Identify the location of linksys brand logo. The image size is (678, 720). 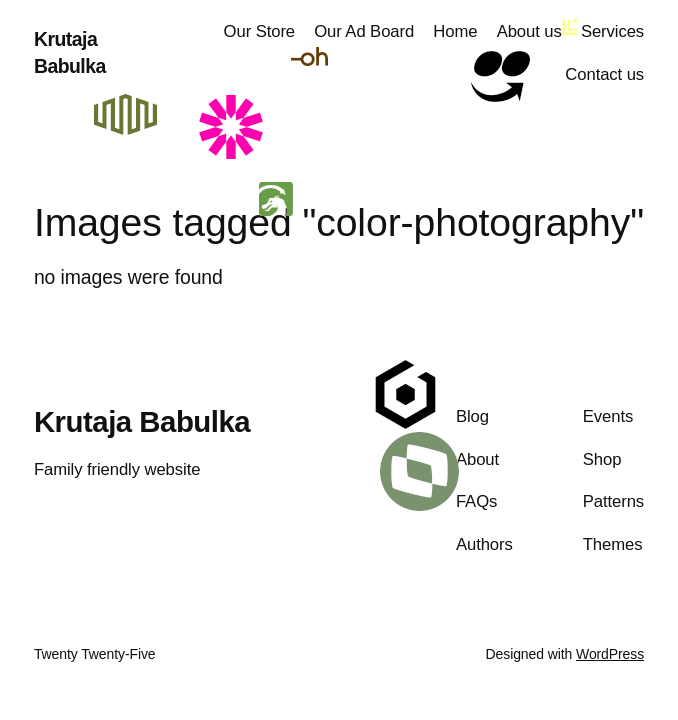
(570, 27).